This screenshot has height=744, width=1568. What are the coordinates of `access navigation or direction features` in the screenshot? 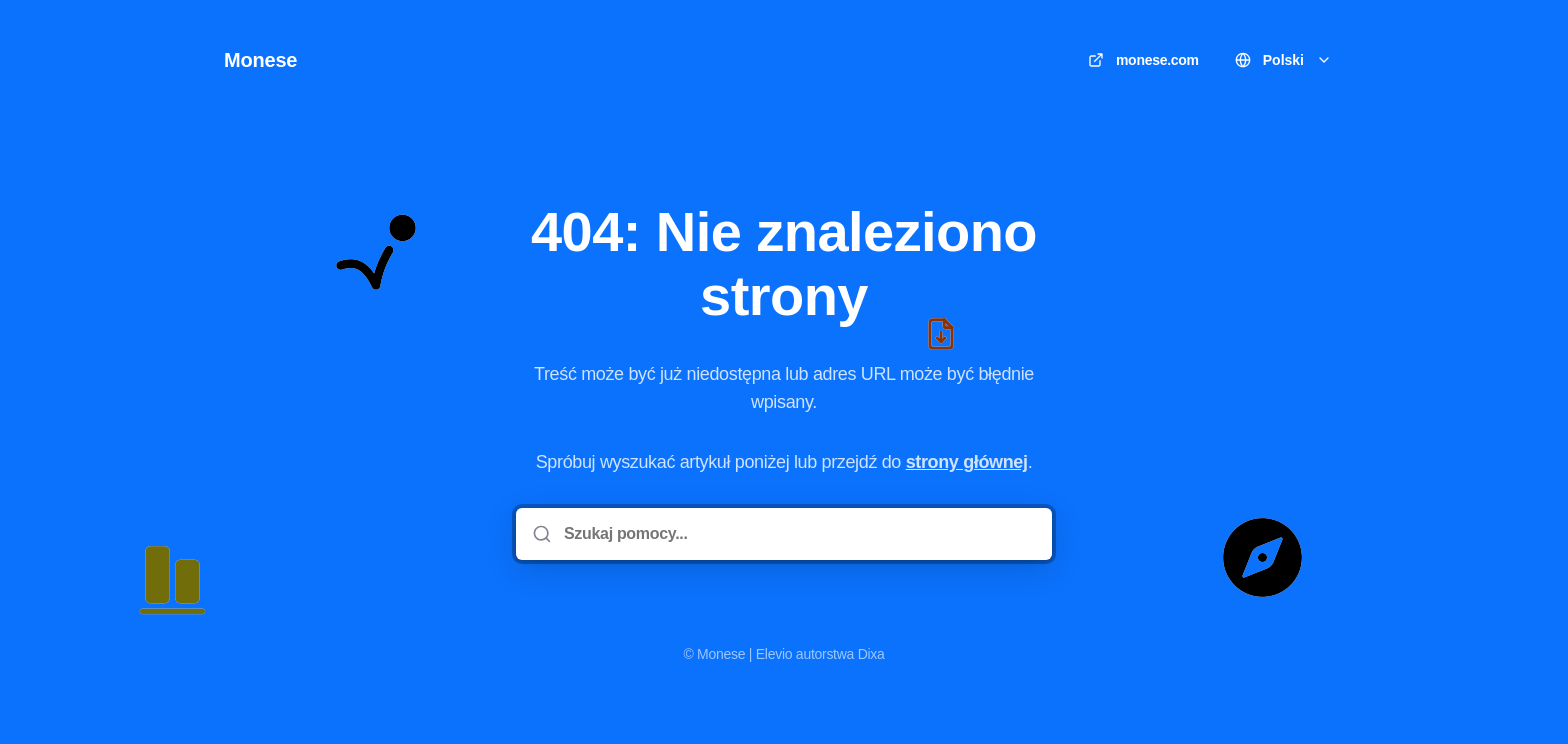 It's located at (1262, 557).